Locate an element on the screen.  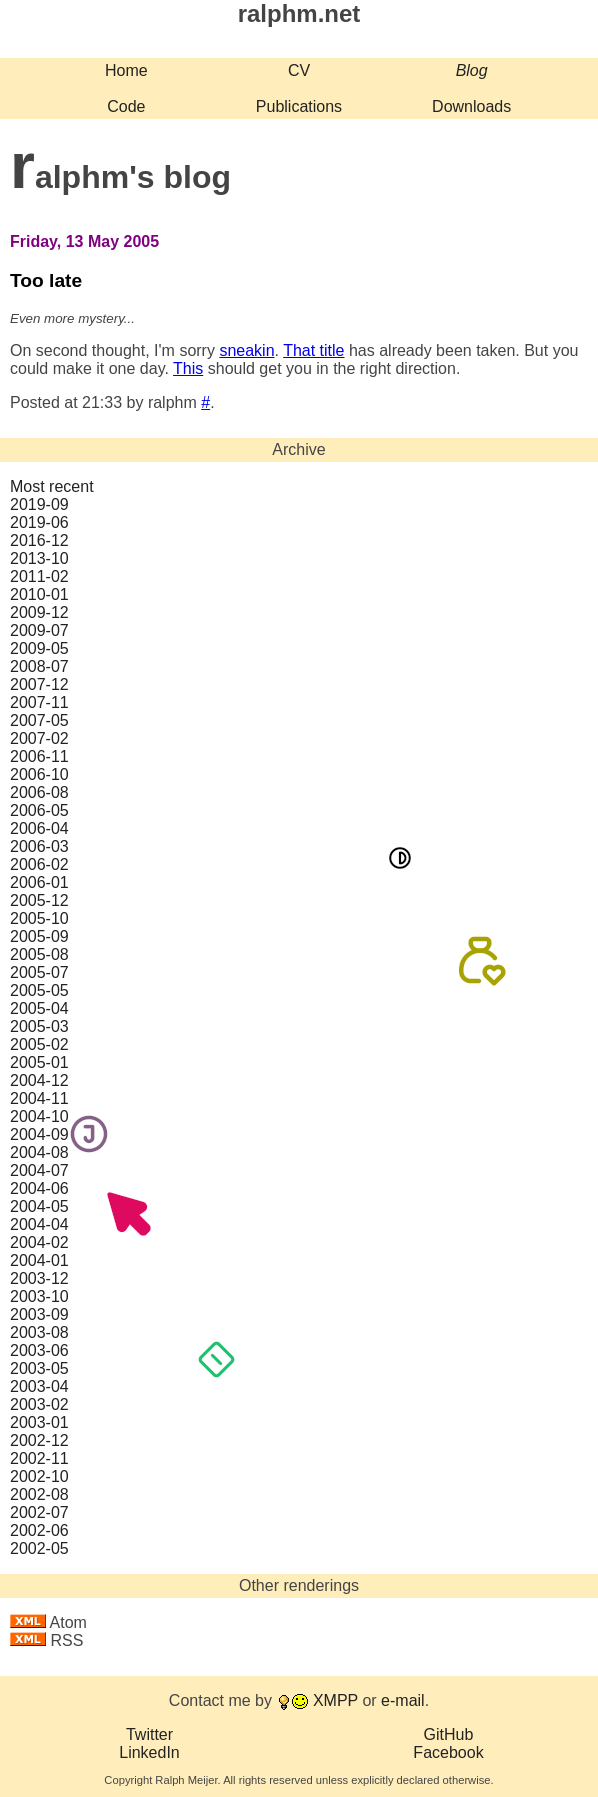
cursor indicating selection mode is located at coordinates (129, 1214).